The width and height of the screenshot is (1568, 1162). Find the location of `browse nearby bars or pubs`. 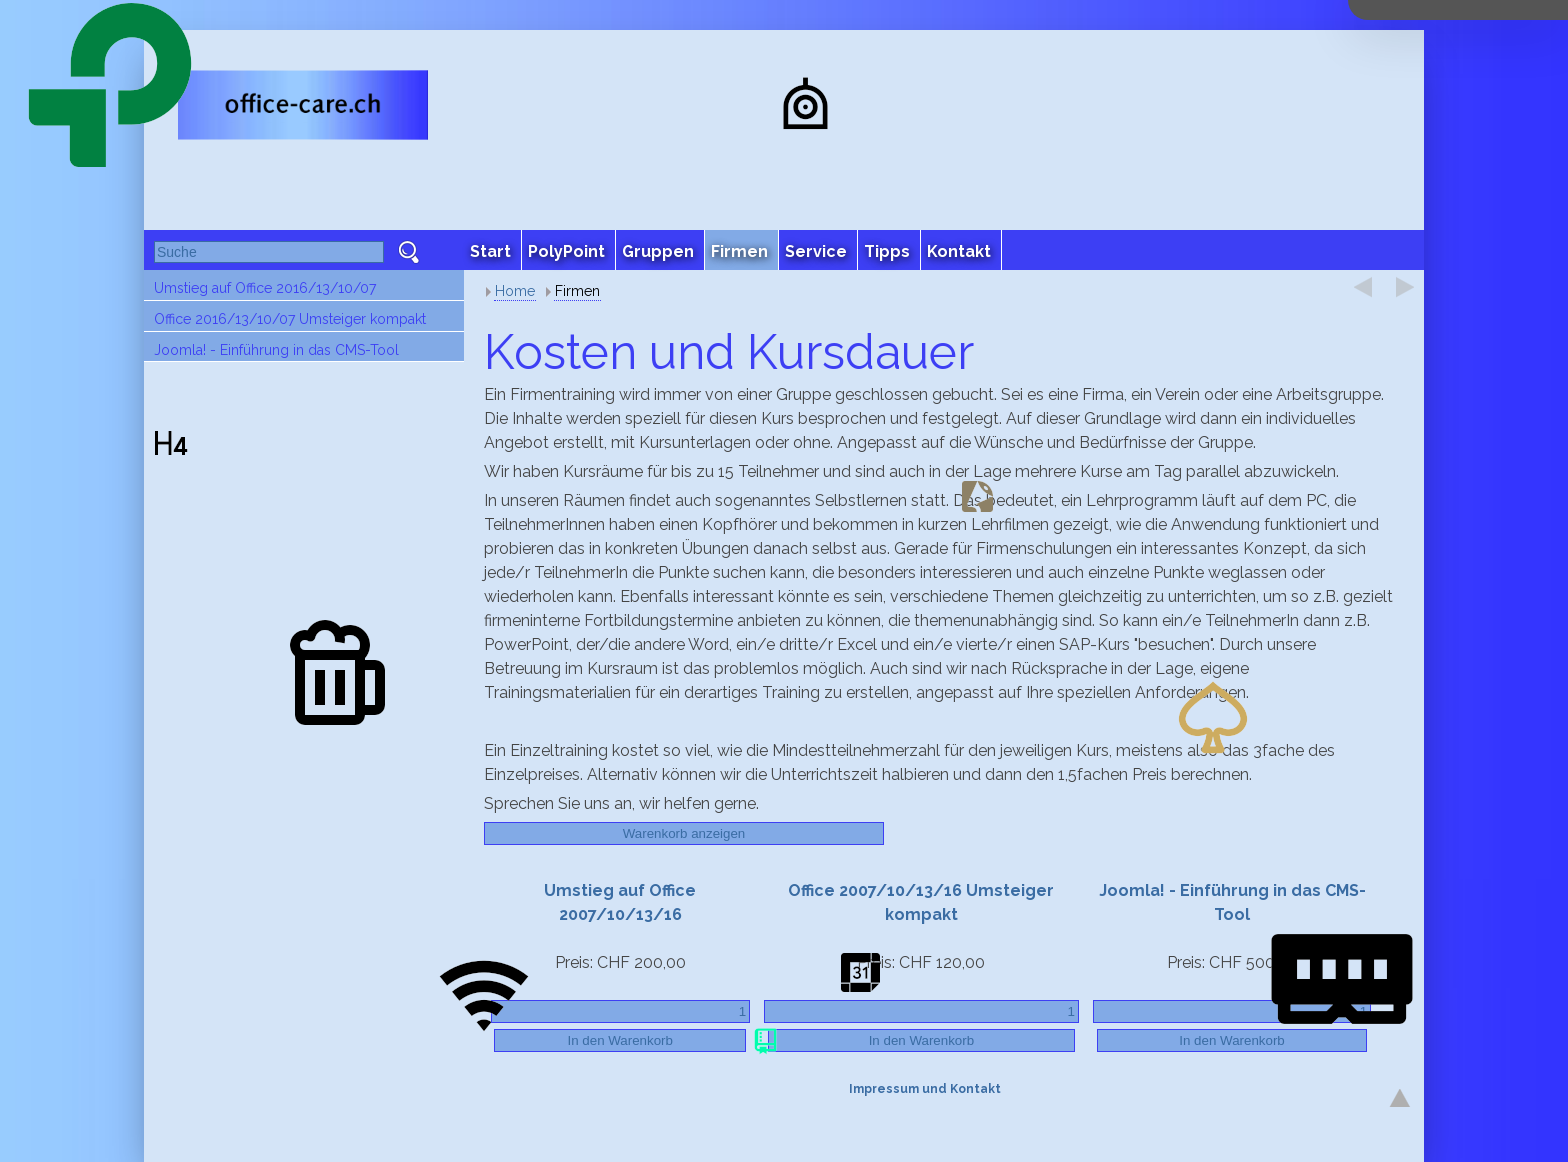

browse nearby bars or pubs is located at coordinates (340, 675).